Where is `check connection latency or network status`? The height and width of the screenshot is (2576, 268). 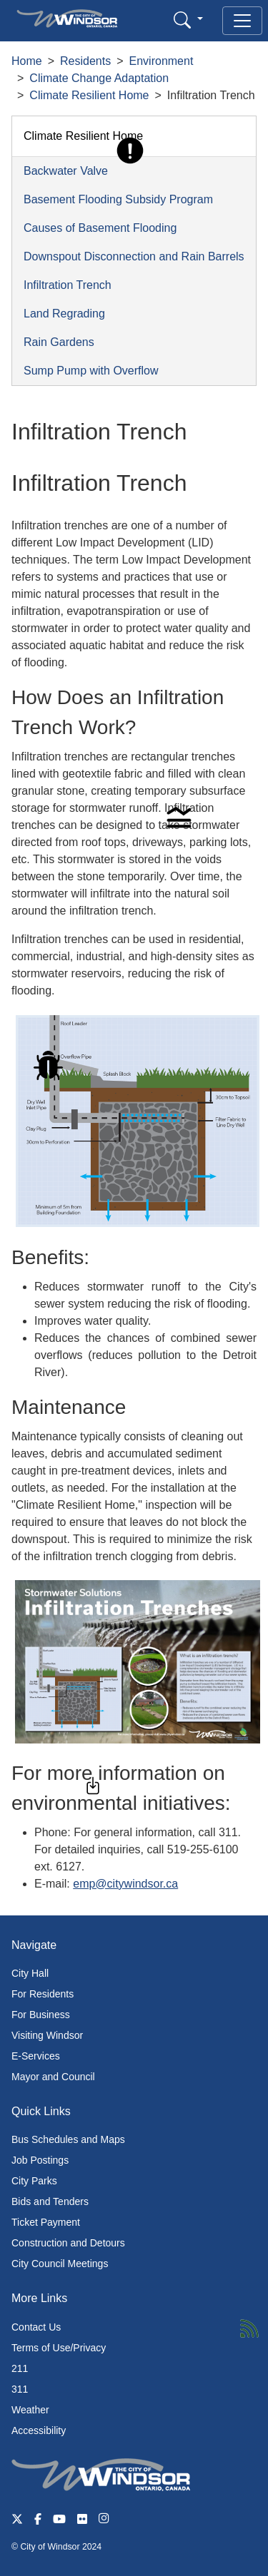 check connection latency or network status is located at coordinates (249, 2328).